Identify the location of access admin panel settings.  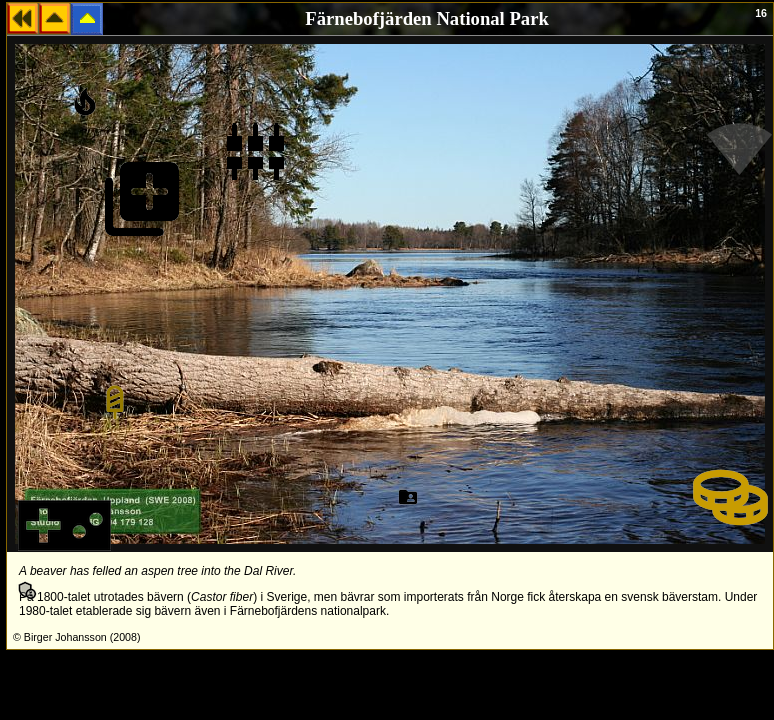
(26, 589).